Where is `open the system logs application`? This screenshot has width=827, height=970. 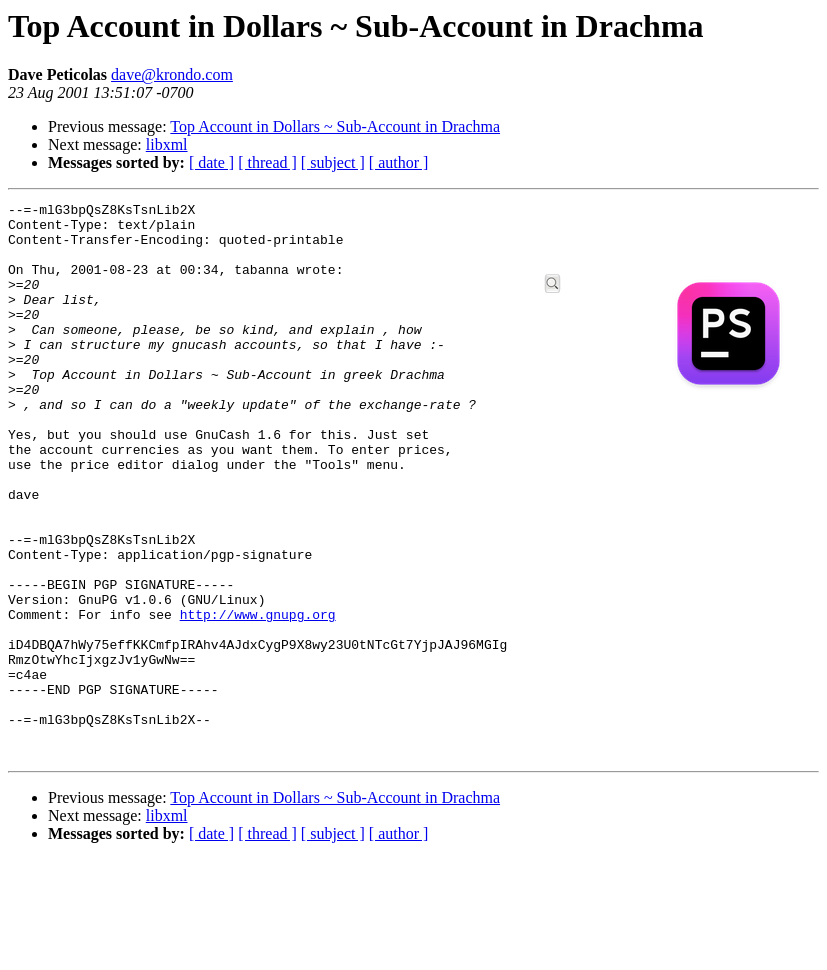
open the system logs application is located at coordinates (552, 283).